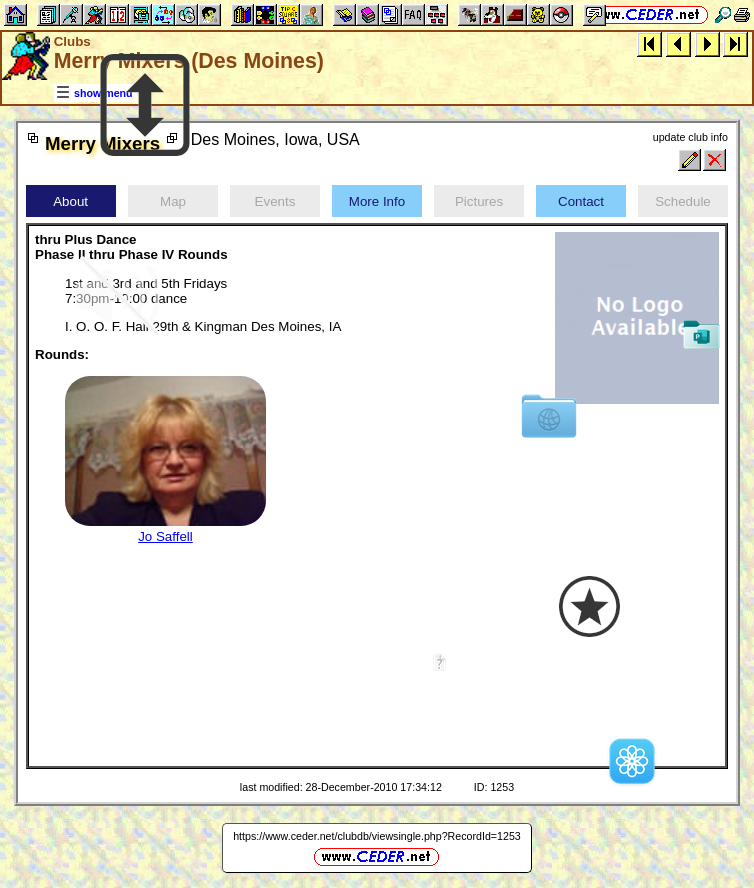 The width and height of the screenshot is (754, 888). I want to click on set default applications for file types, so click(589, 606).